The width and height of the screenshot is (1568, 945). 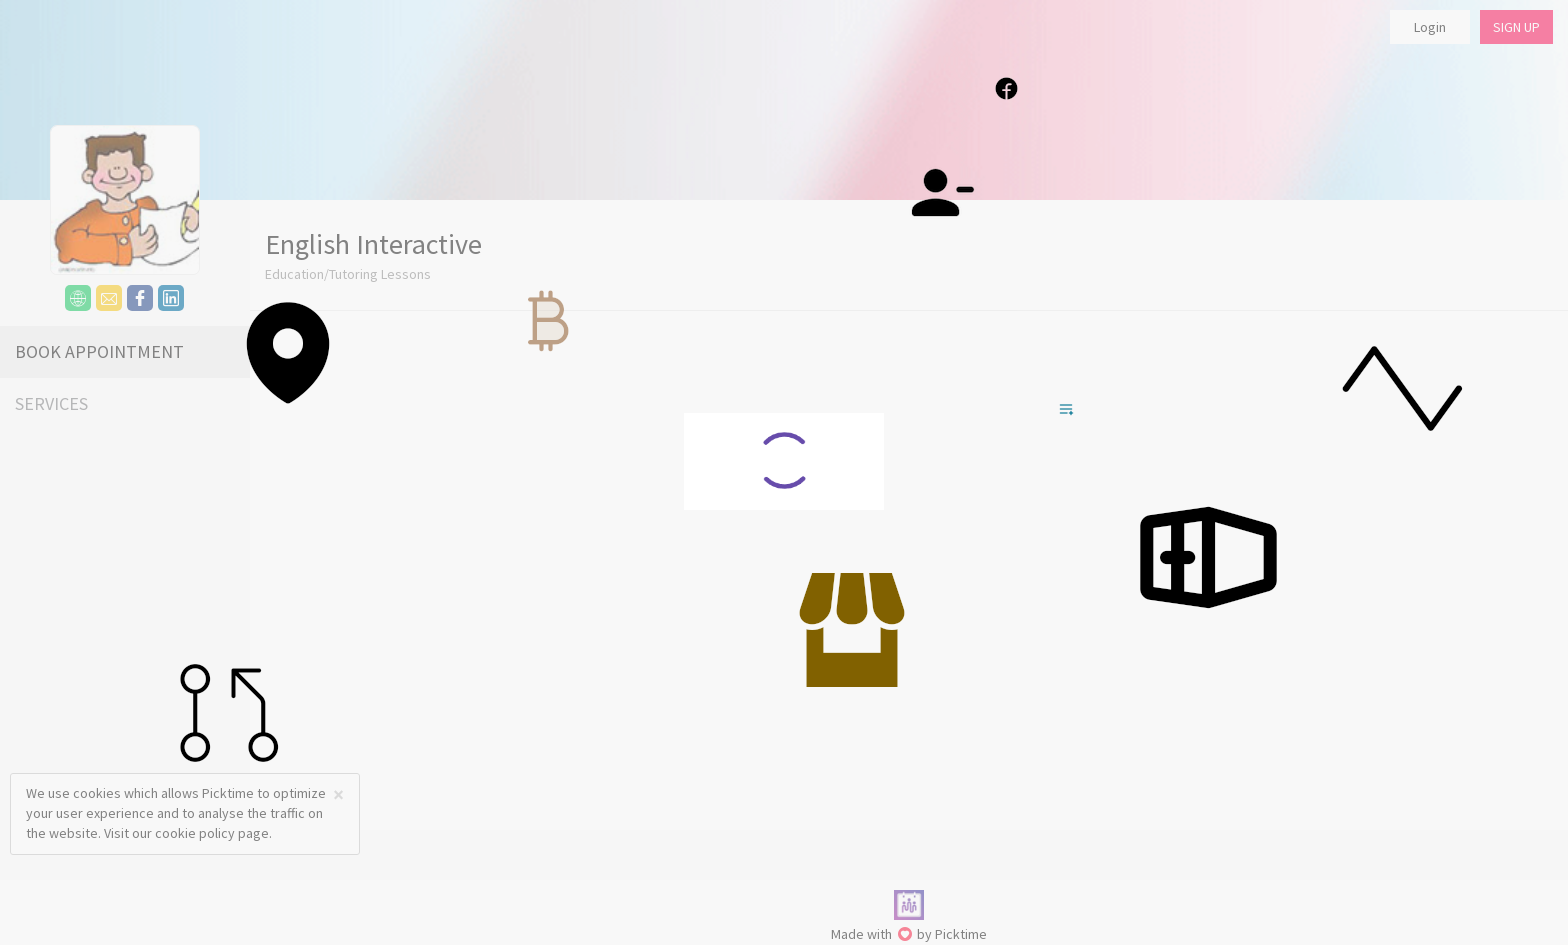 What do you see at coordinates (546, 322) in the screenshot?
I see `view bitcoin balance or wallet` at bounding box center [546, 322].